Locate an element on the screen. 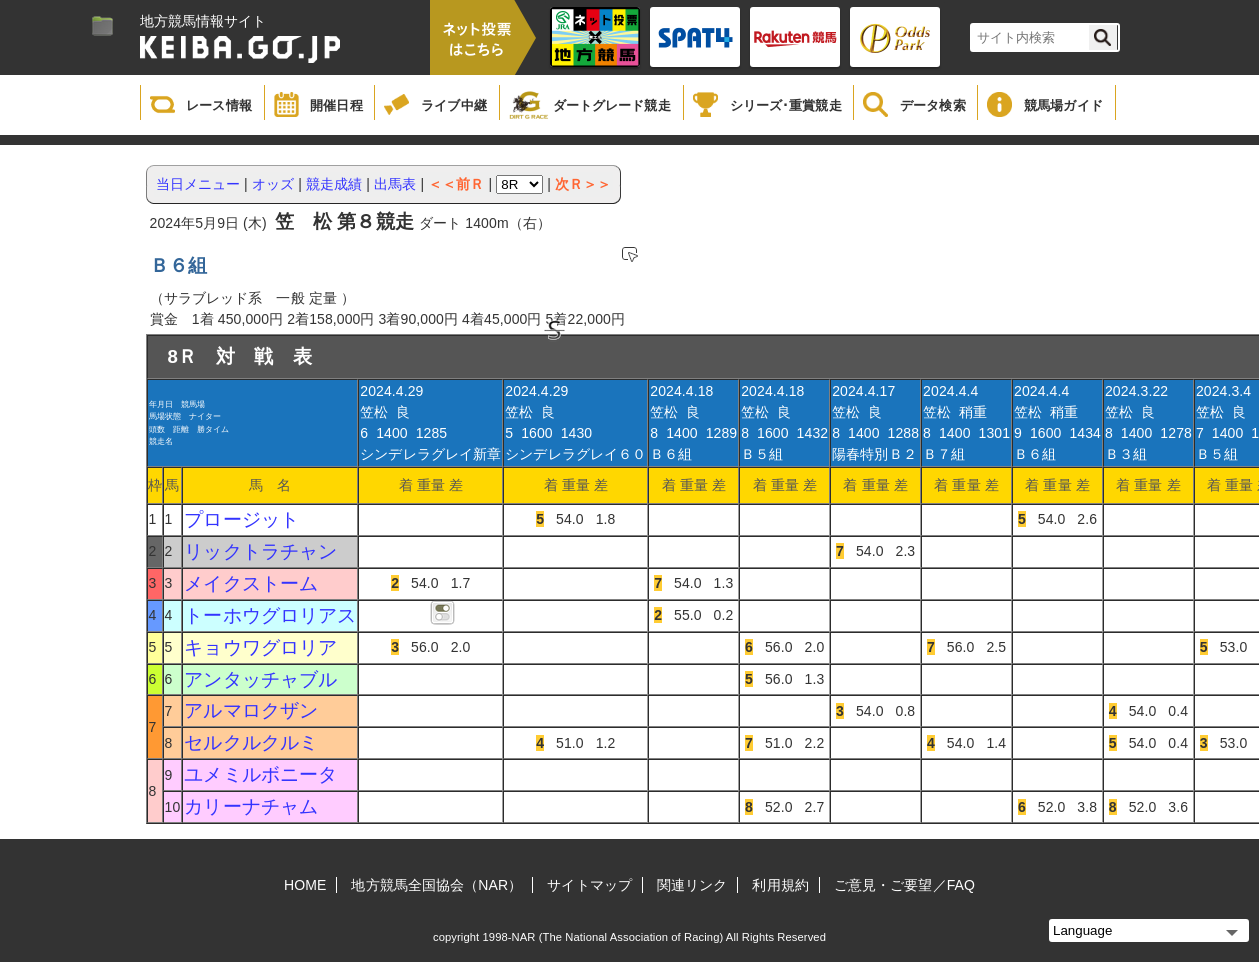 The width and height of the screenshot is (1259, 962). apply strikethrough formatting to selected text is located at coordinates (554, 330).